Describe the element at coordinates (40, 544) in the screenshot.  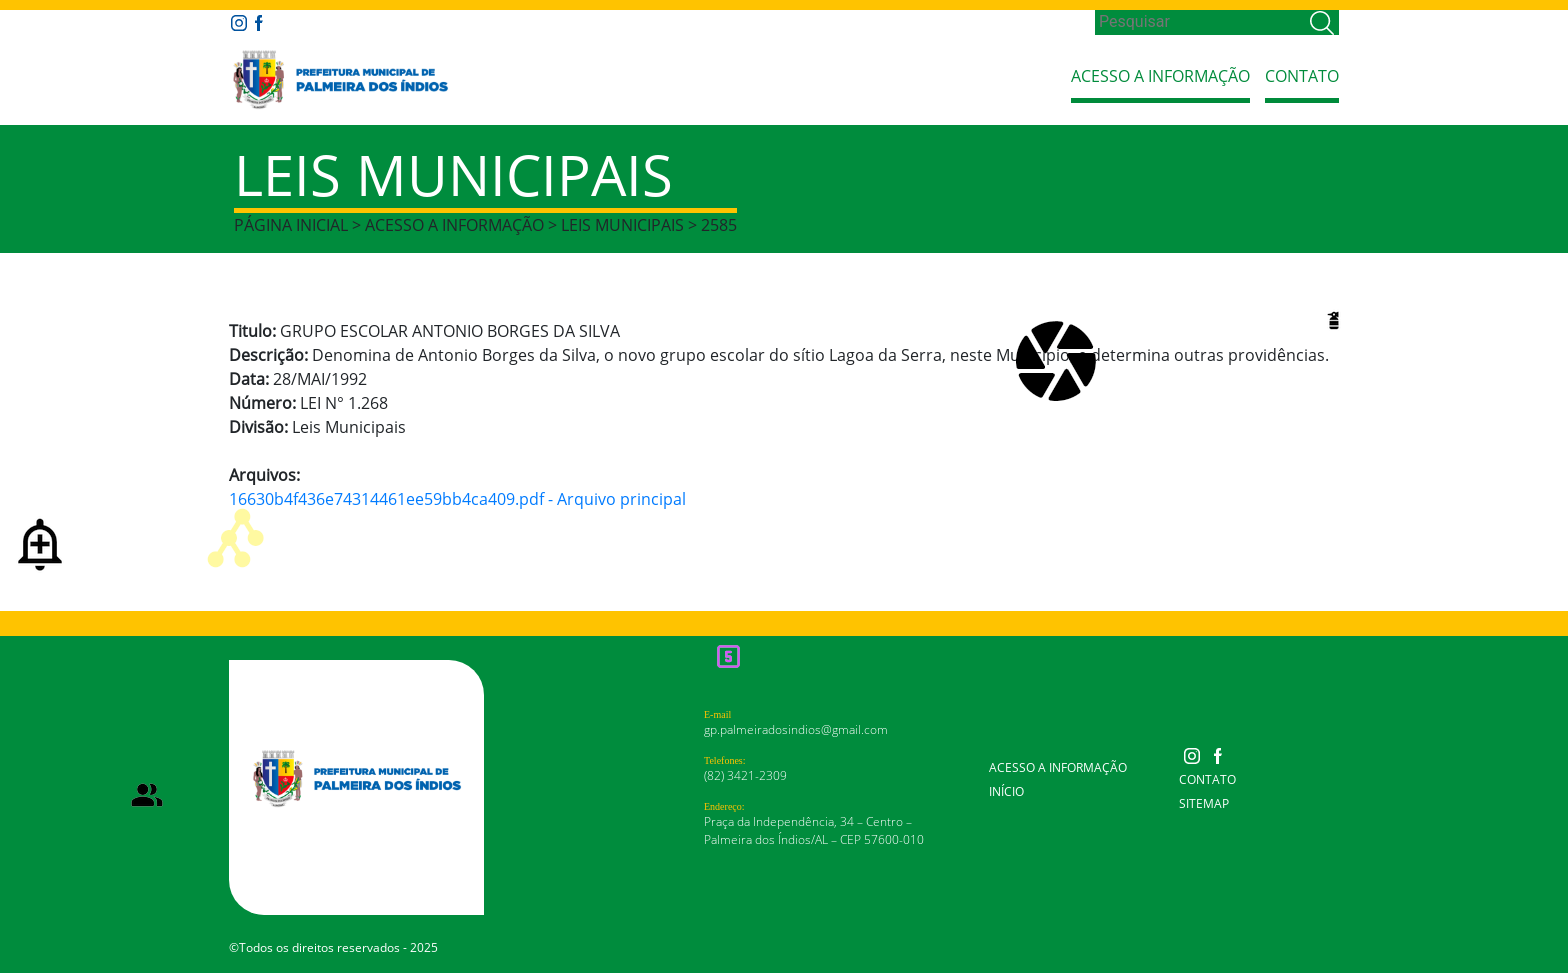
I see `add a new reminder or alert` at that location.